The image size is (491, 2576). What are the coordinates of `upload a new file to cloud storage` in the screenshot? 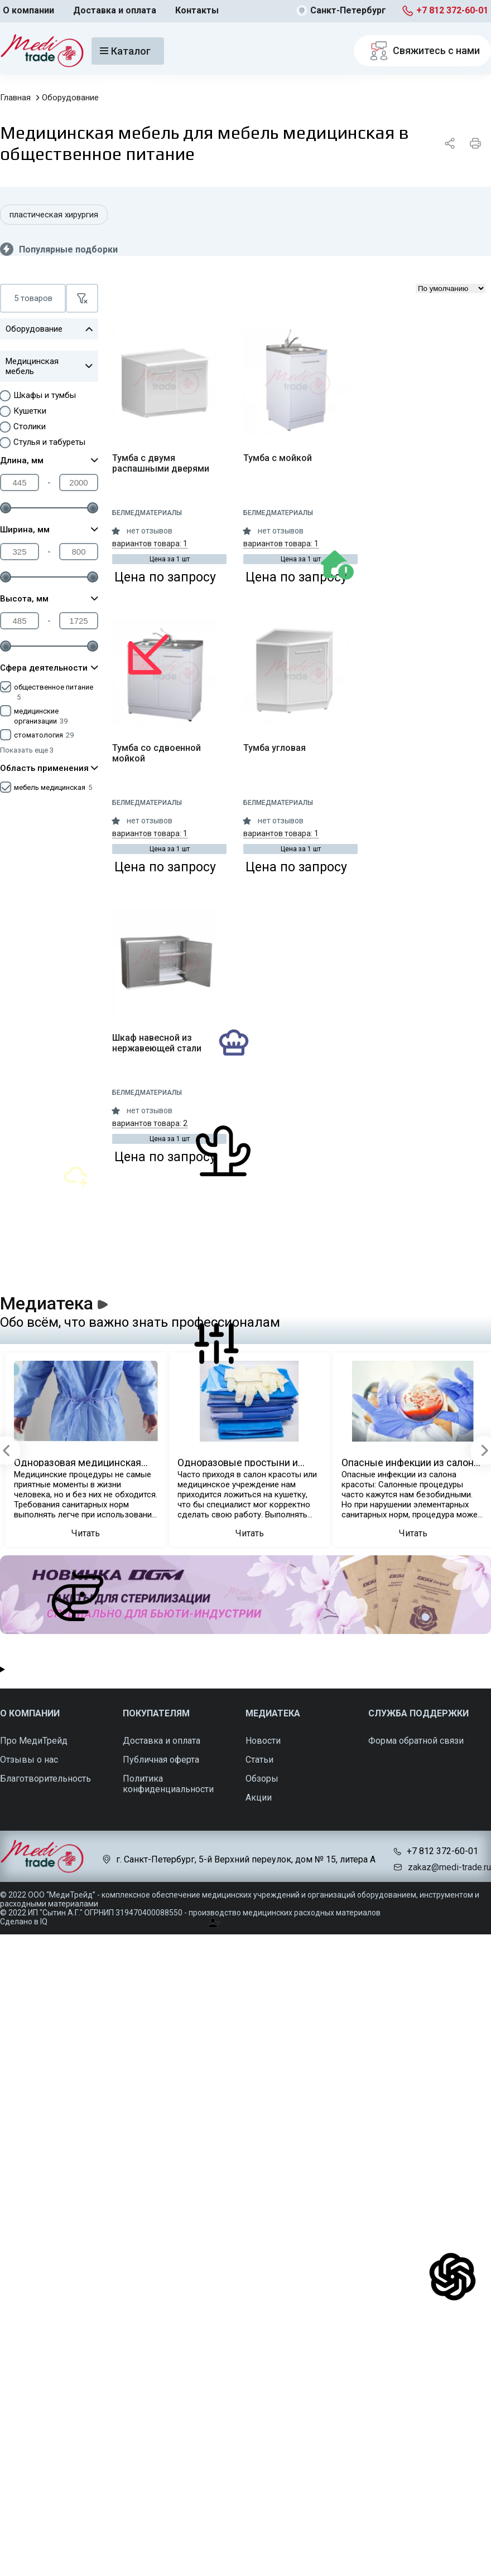 It's located at (76, 1175).